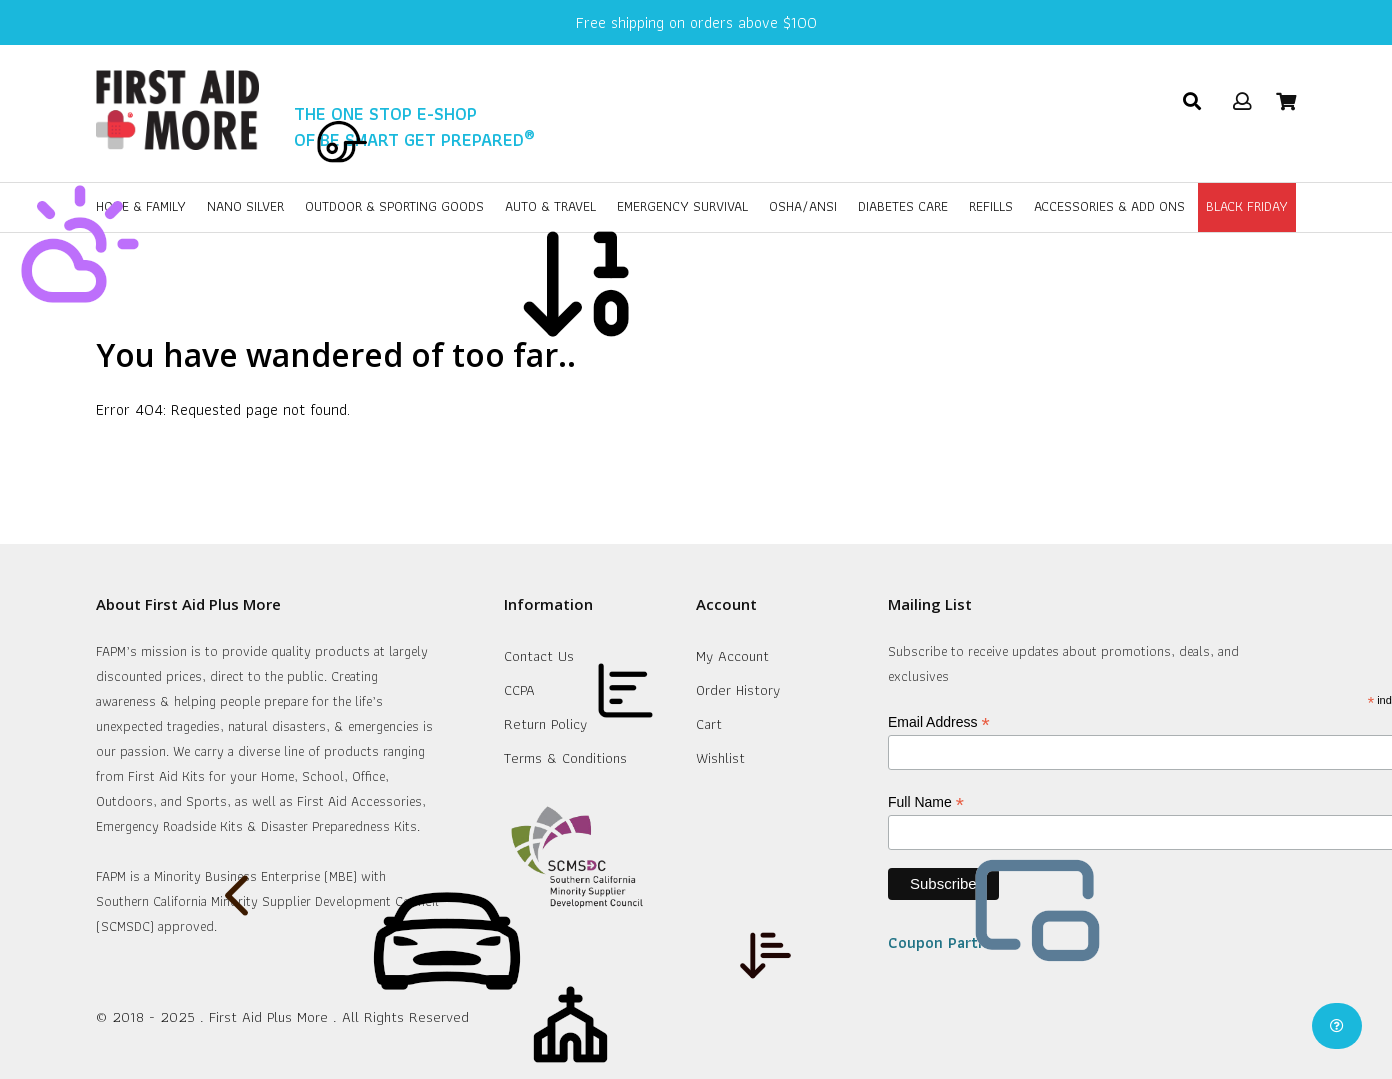  Describe the element at coordinates (340, 142) in the screenshot. I see `access baseball or sports settings` at that location.